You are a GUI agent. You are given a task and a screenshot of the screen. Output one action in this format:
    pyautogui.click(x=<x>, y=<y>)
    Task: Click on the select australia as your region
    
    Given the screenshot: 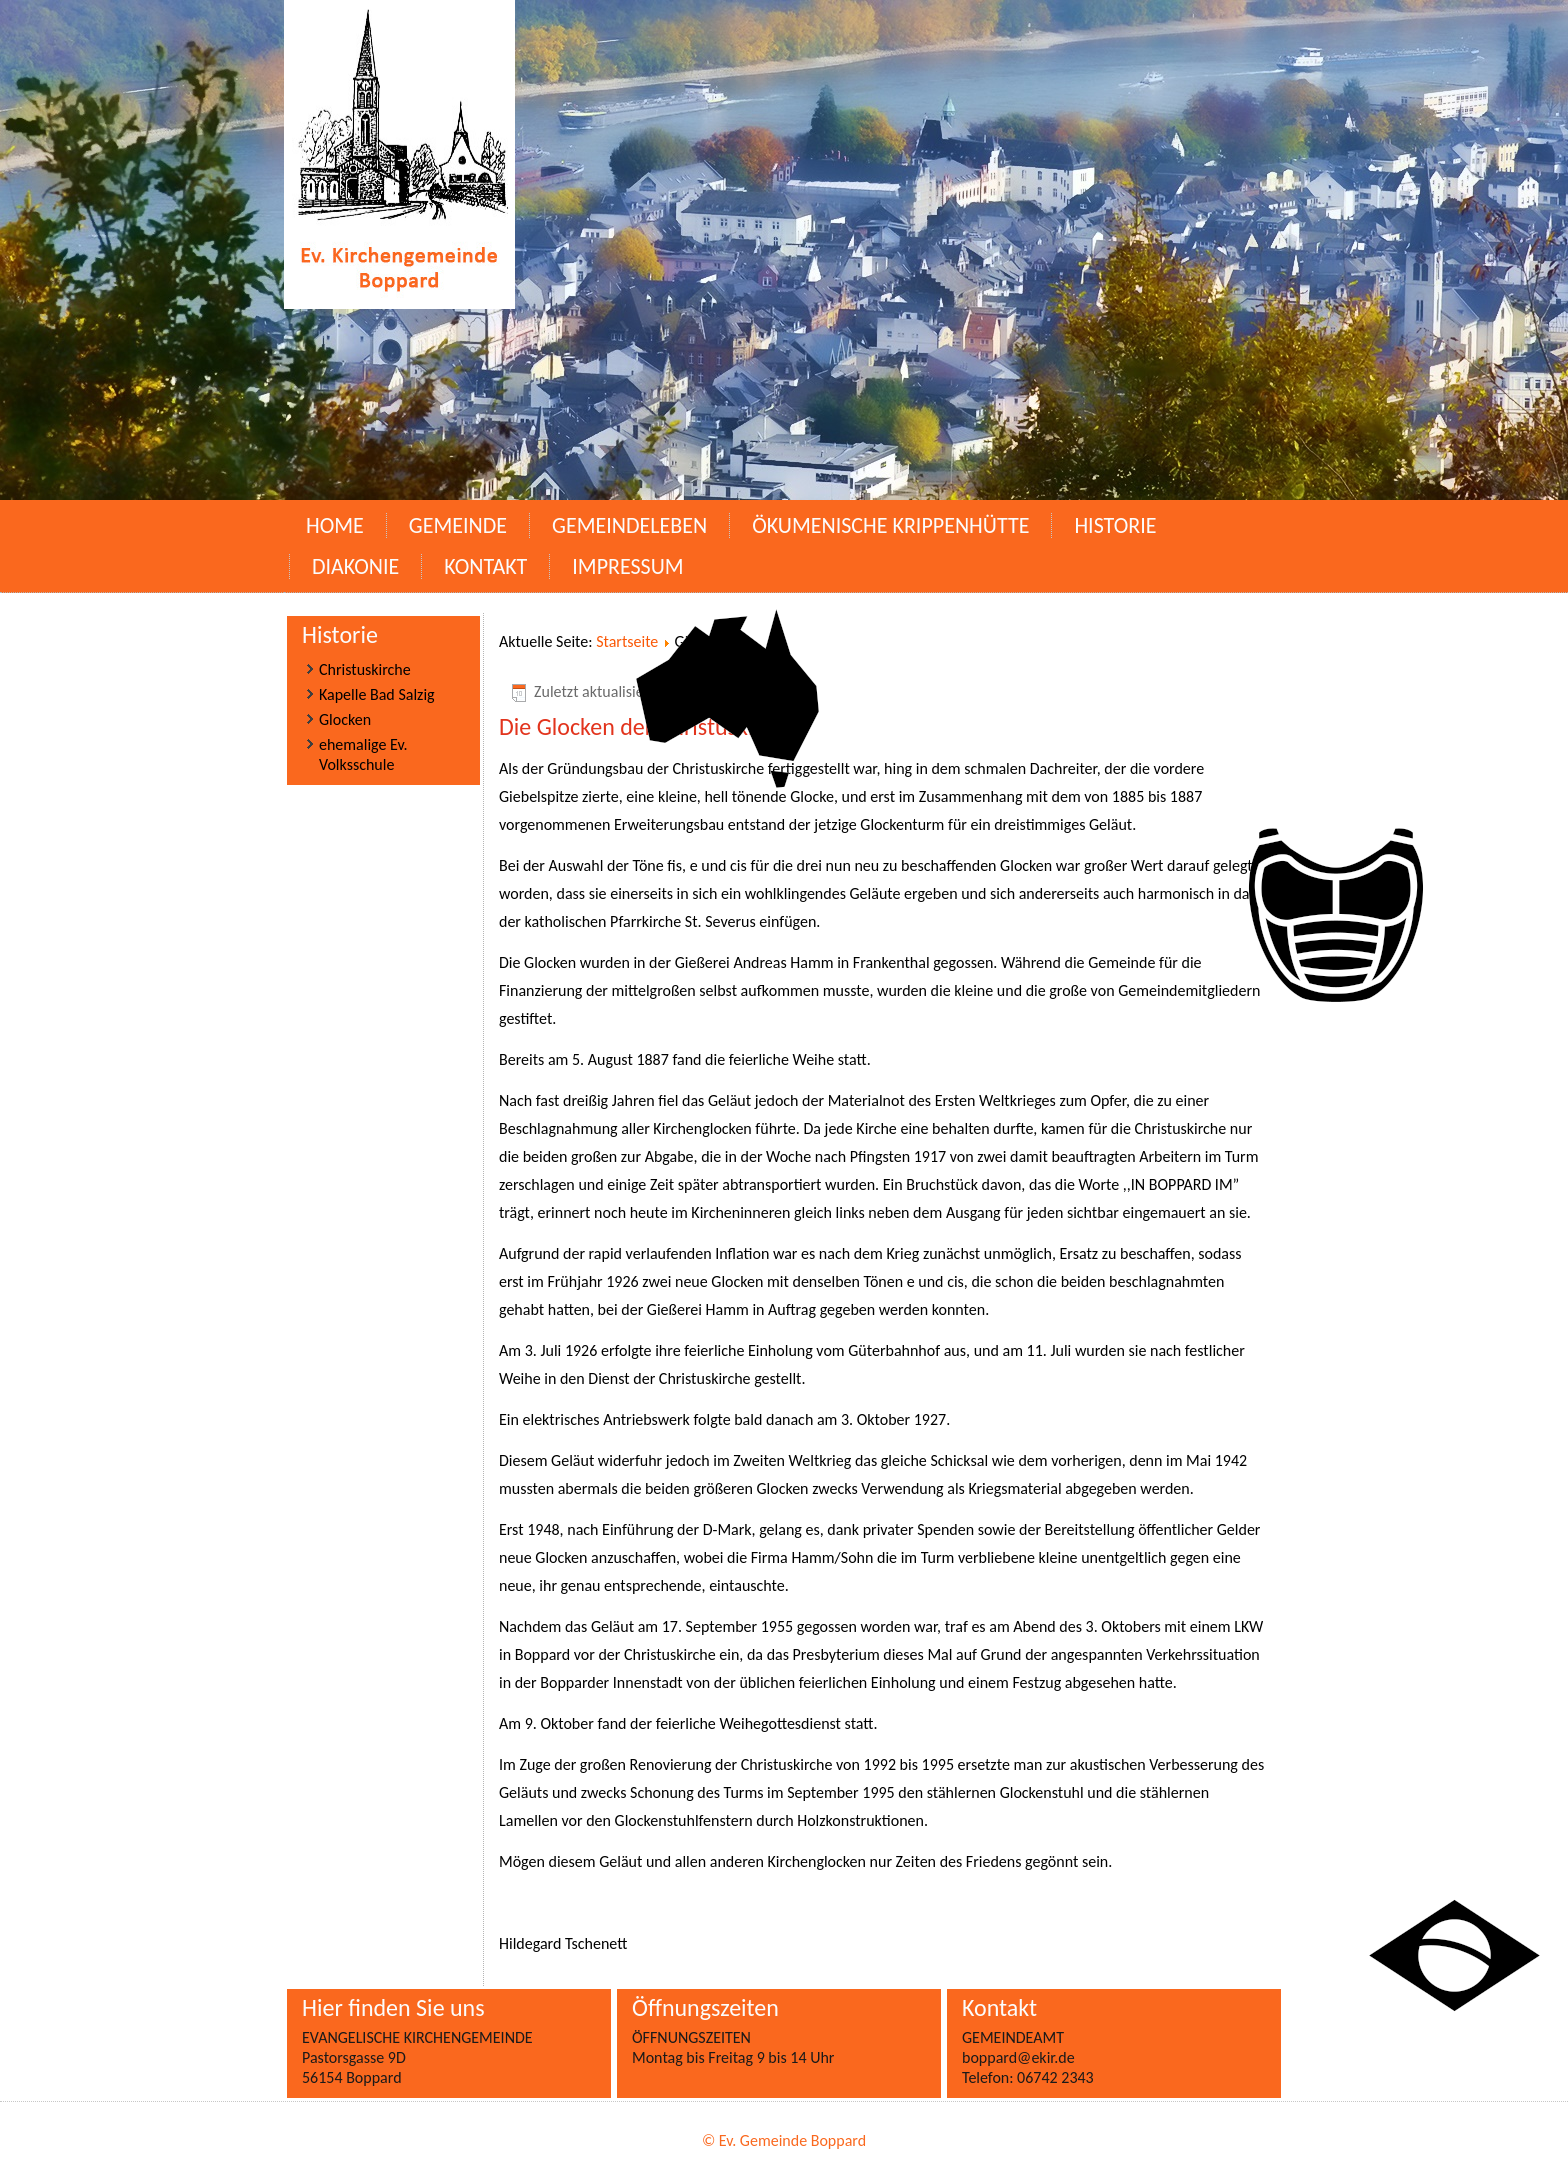 What is the action you would take?
    pyautogui.click(x=727, y=698)
    